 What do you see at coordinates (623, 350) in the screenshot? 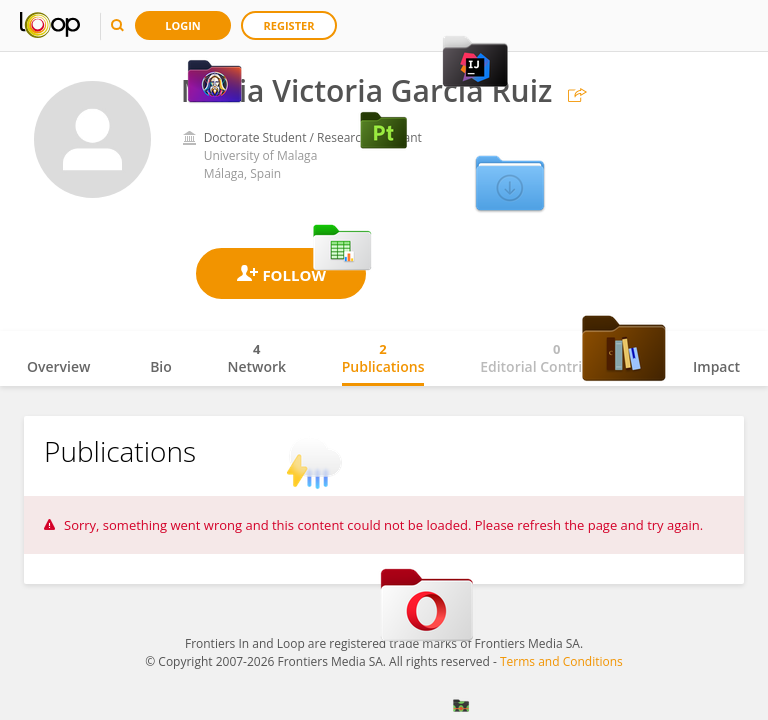
I see `open calibre e-book library folder` at bounding box center [623, 350].